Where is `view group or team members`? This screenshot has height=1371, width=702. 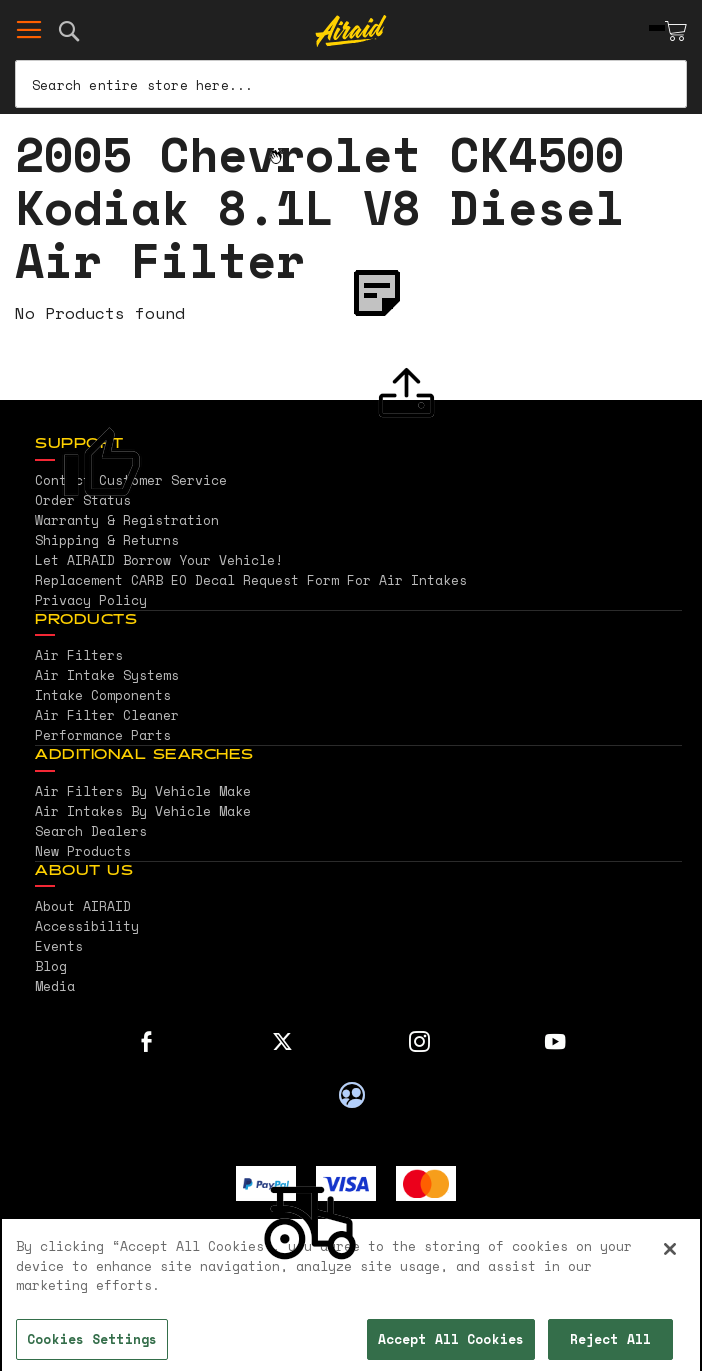
view group or team members is located at coordinates (352, 1095).